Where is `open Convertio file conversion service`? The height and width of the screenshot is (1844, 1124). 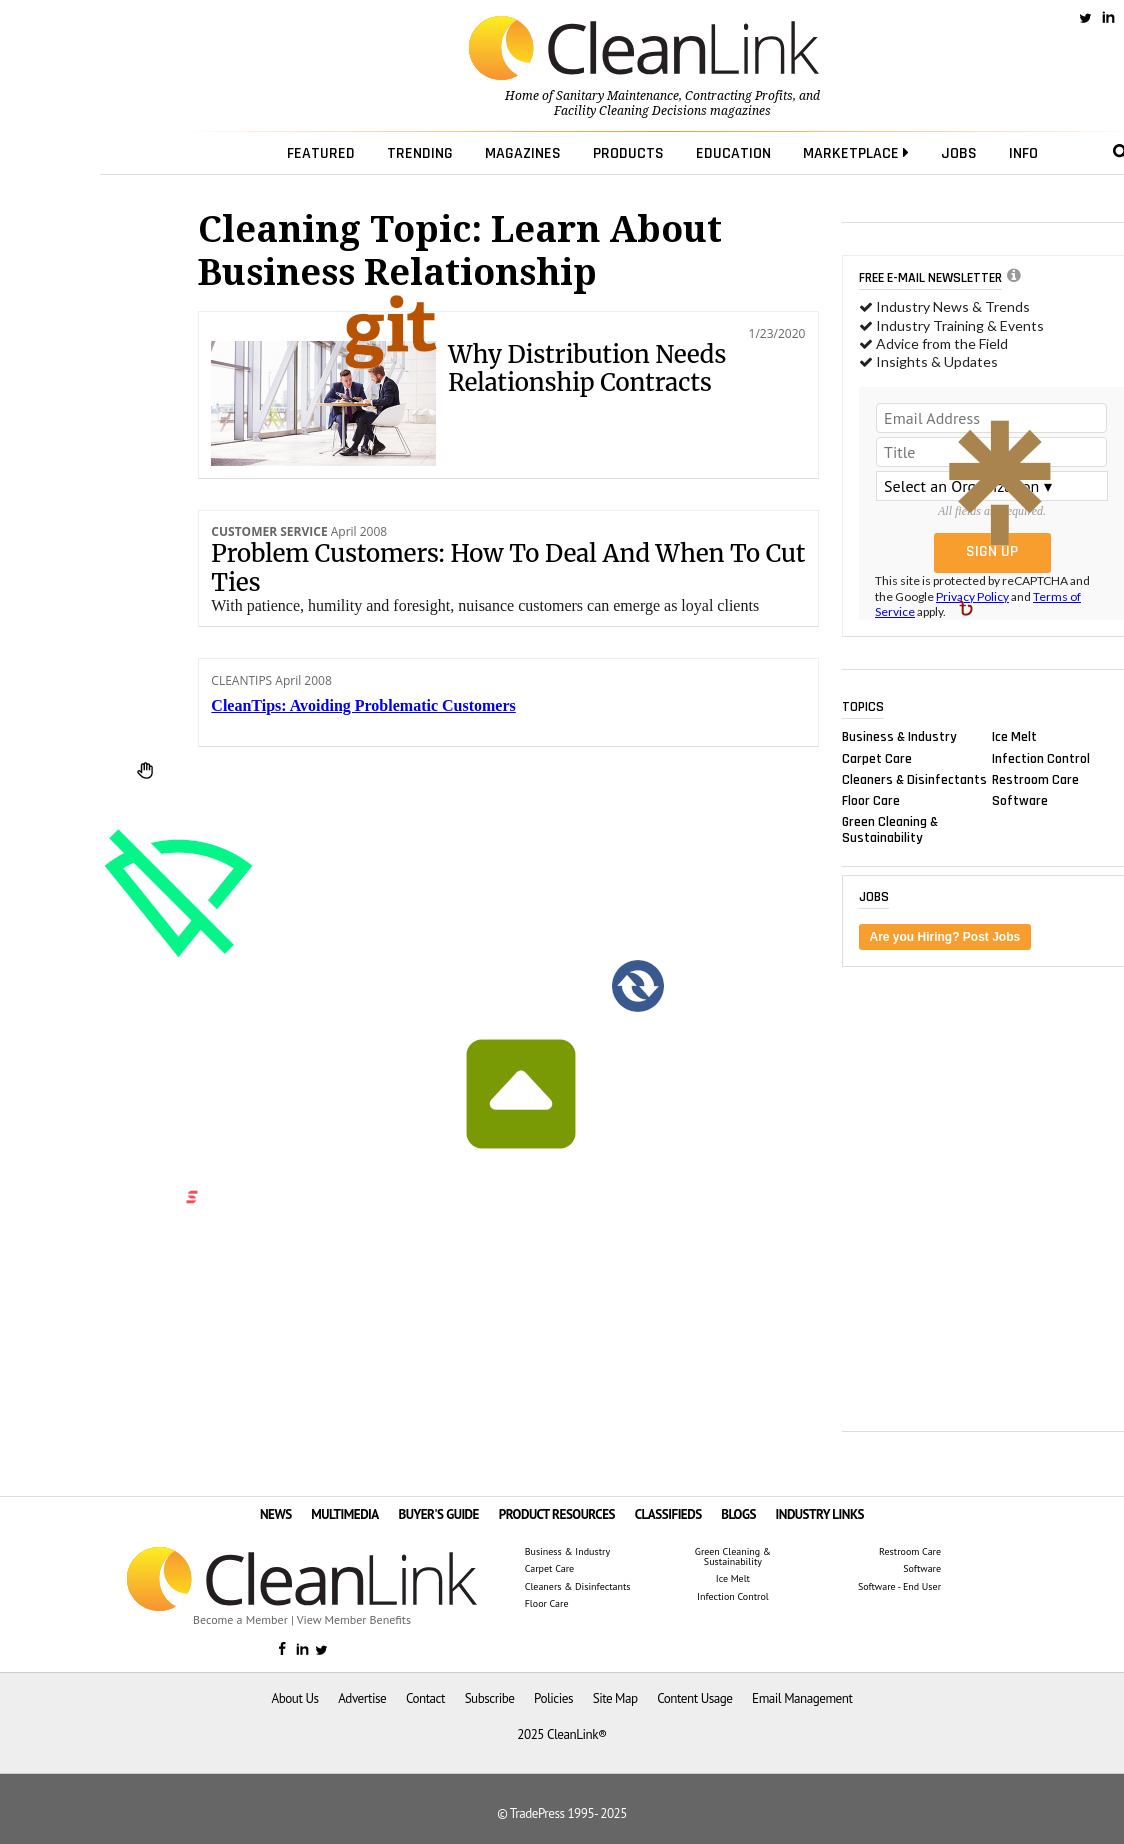 open Convertio file conversion service is located at coordinates (638, 986).